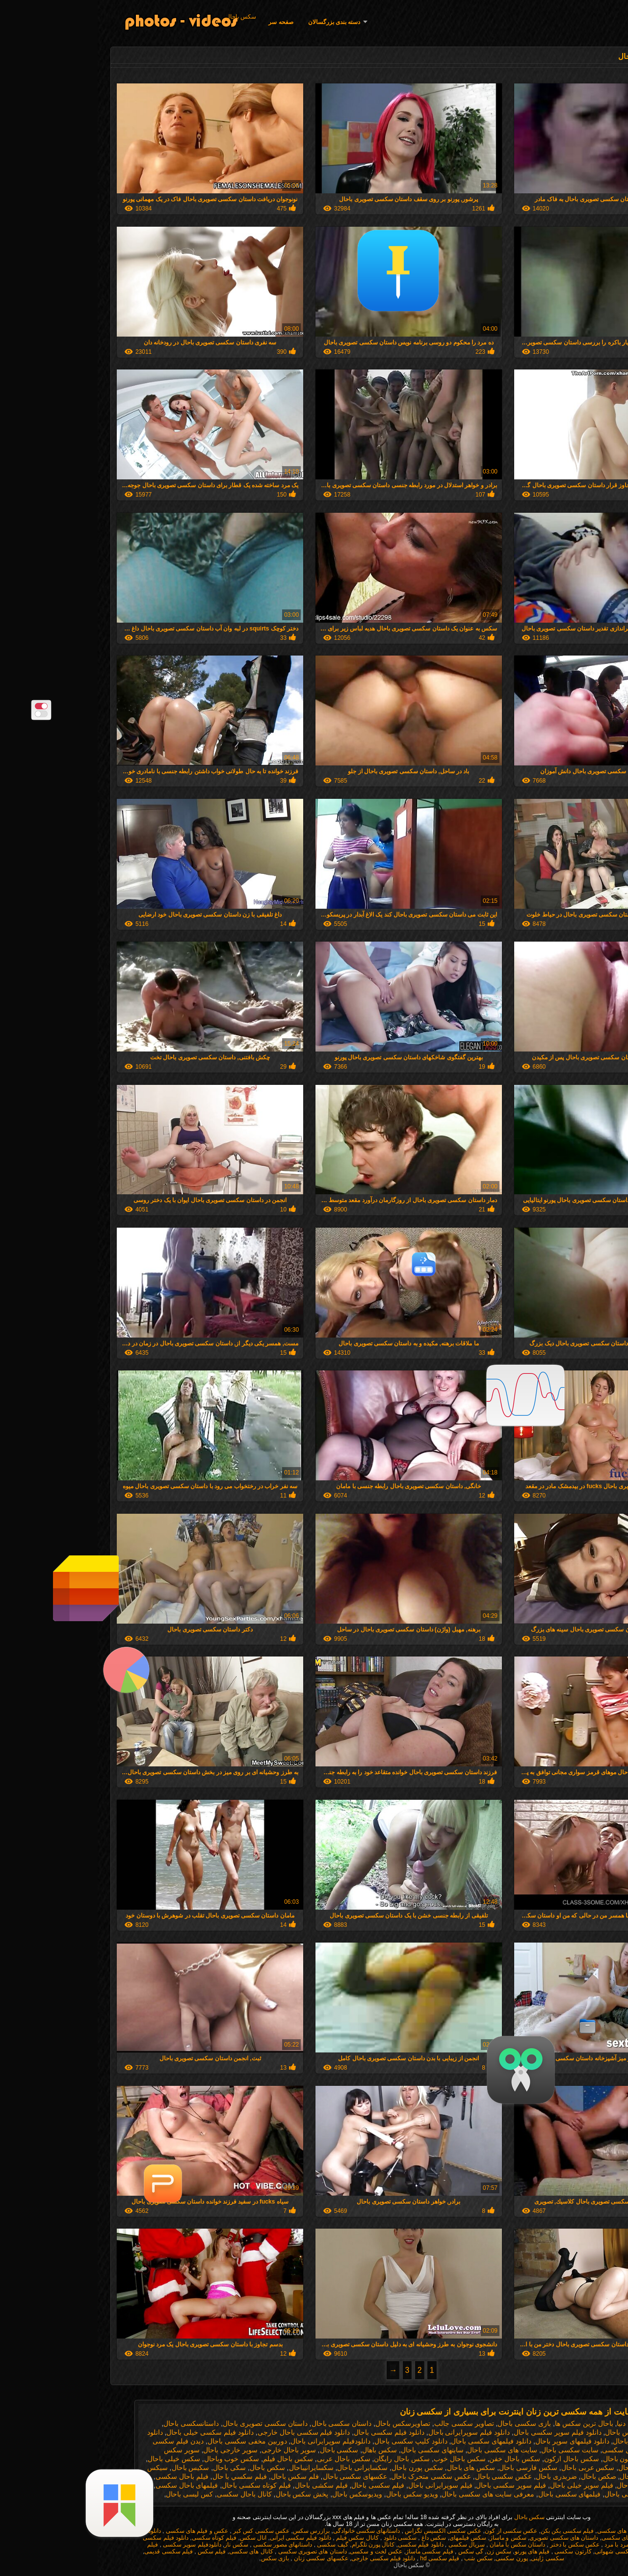 The width and height of the screenshot is (628, 2576). I want to click on open pinapp for saving and organizing pins, so click(398, 270).